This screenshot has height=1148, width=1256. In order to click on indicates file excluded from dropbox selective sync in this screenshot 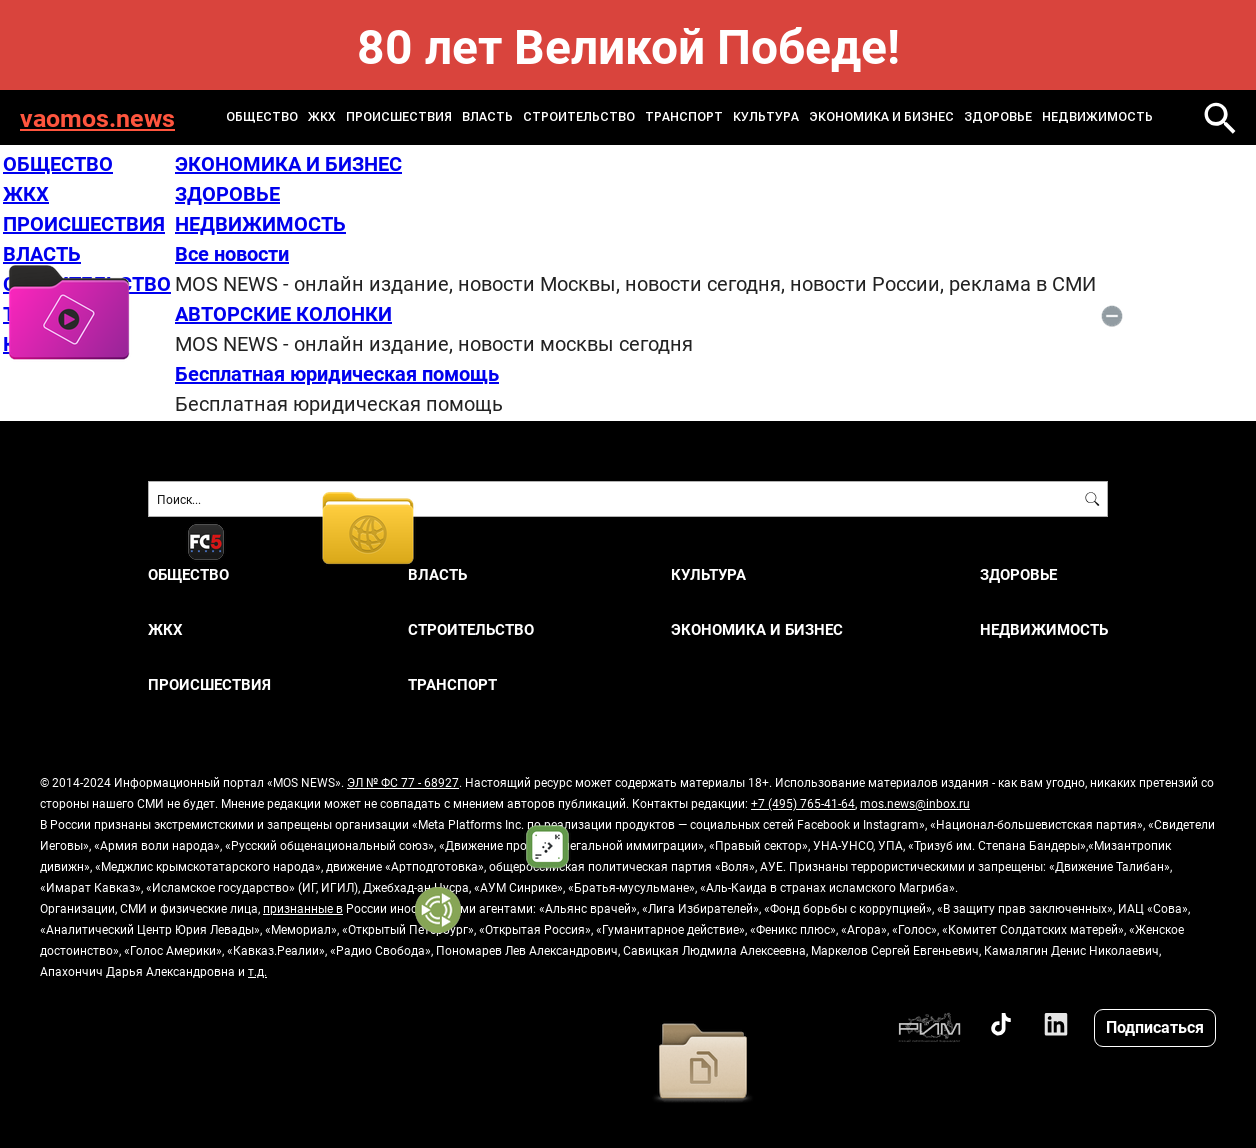, I will do `click(1112, 316)`.